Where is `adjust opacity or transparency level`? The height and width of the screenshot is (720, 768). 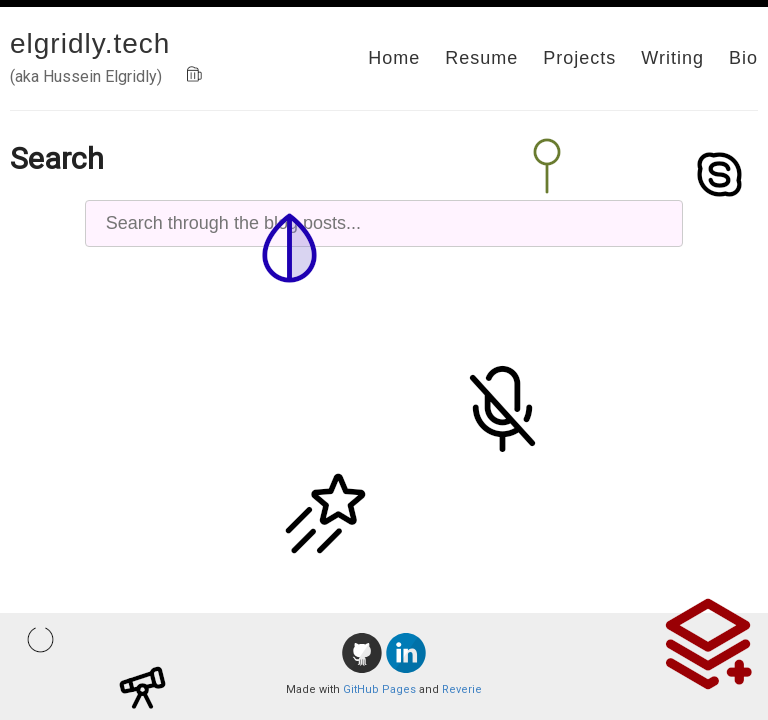 adjust opacity or transparency level is located at coordinates (289, 250).